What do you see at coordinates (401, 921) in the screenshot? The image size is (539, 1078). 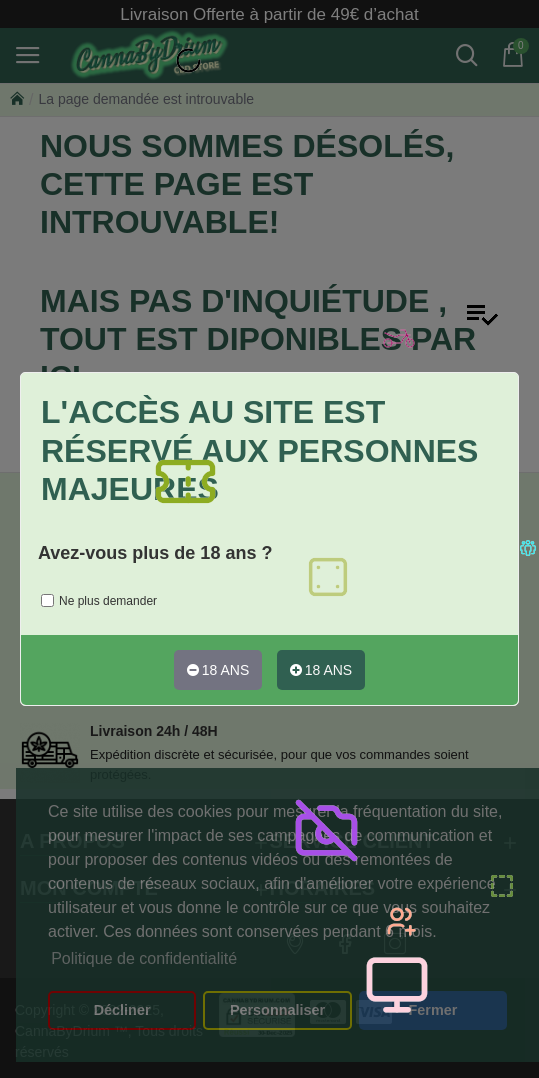 I see `add a new team member` at bounding box center [401, 921].